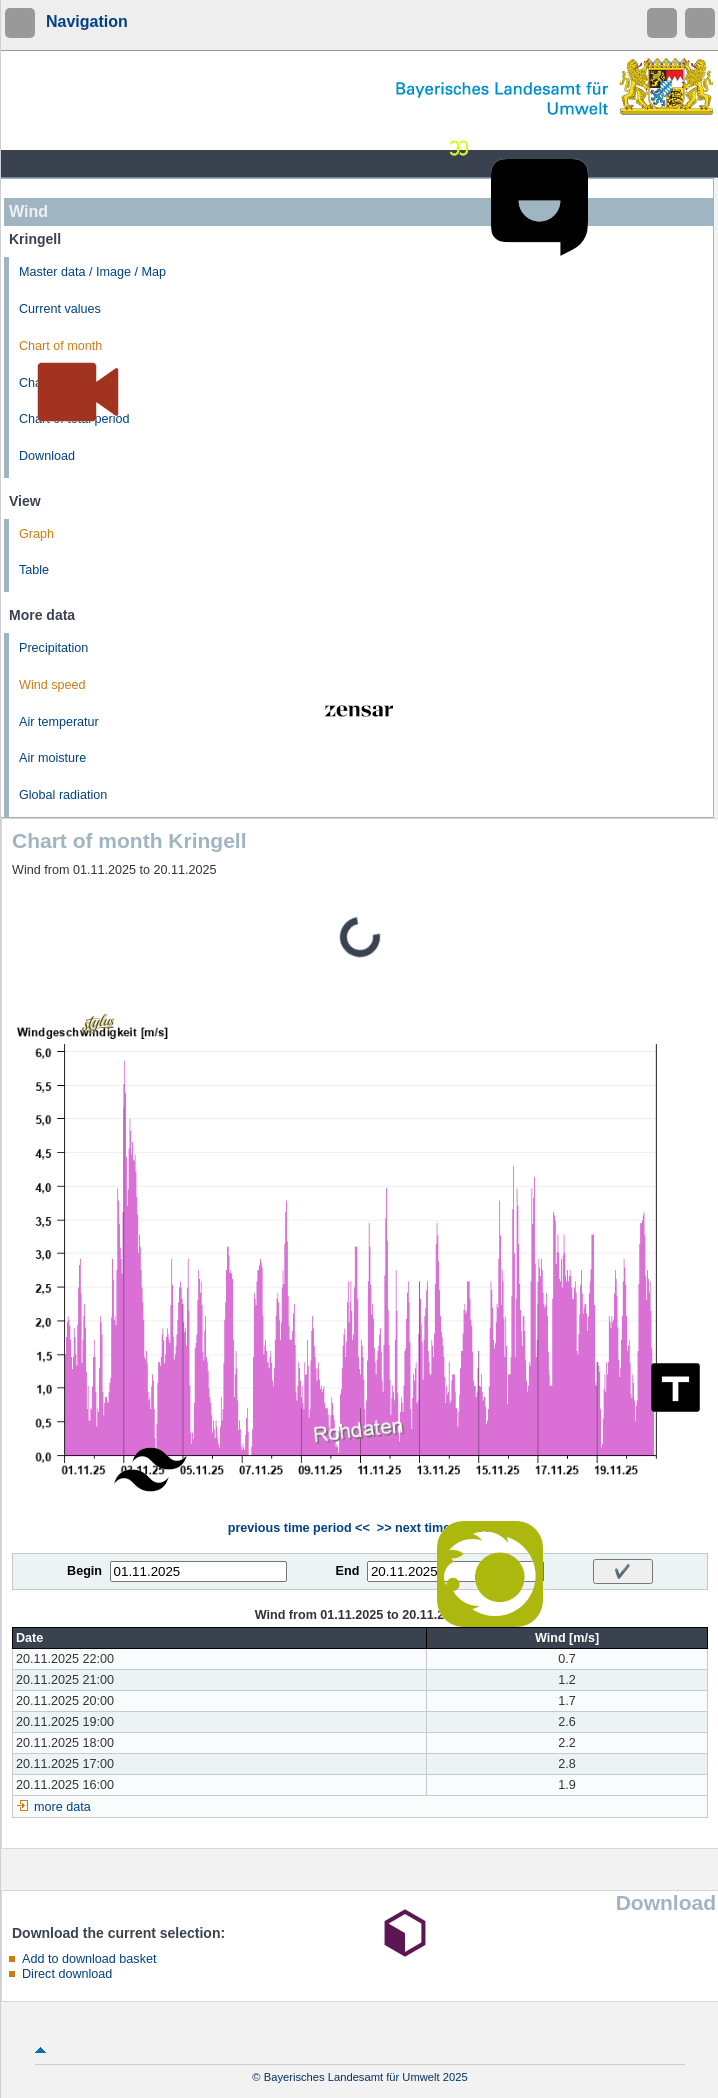 The image size is (718, 2098). Describe the element at coordinates (359, 711) in the screenshot. I see `zensar technologies company logo` at that location.